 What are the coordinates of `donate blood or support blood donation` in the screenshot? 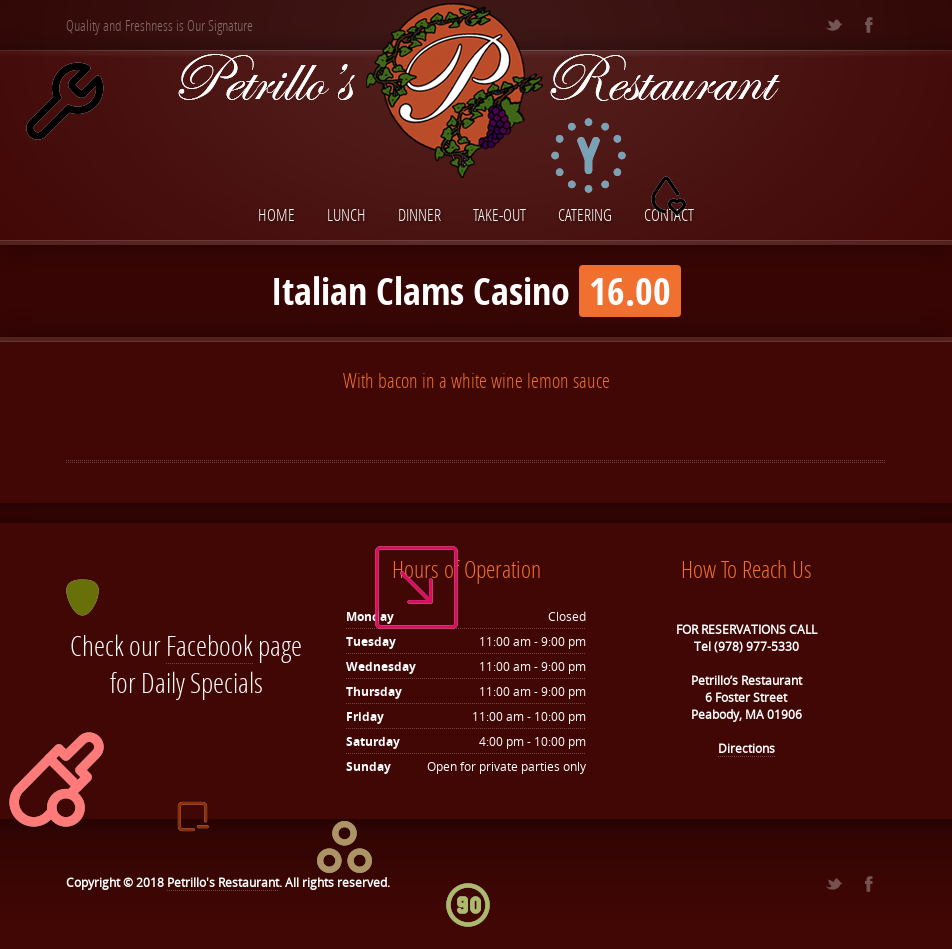 It's located at (666, 195).